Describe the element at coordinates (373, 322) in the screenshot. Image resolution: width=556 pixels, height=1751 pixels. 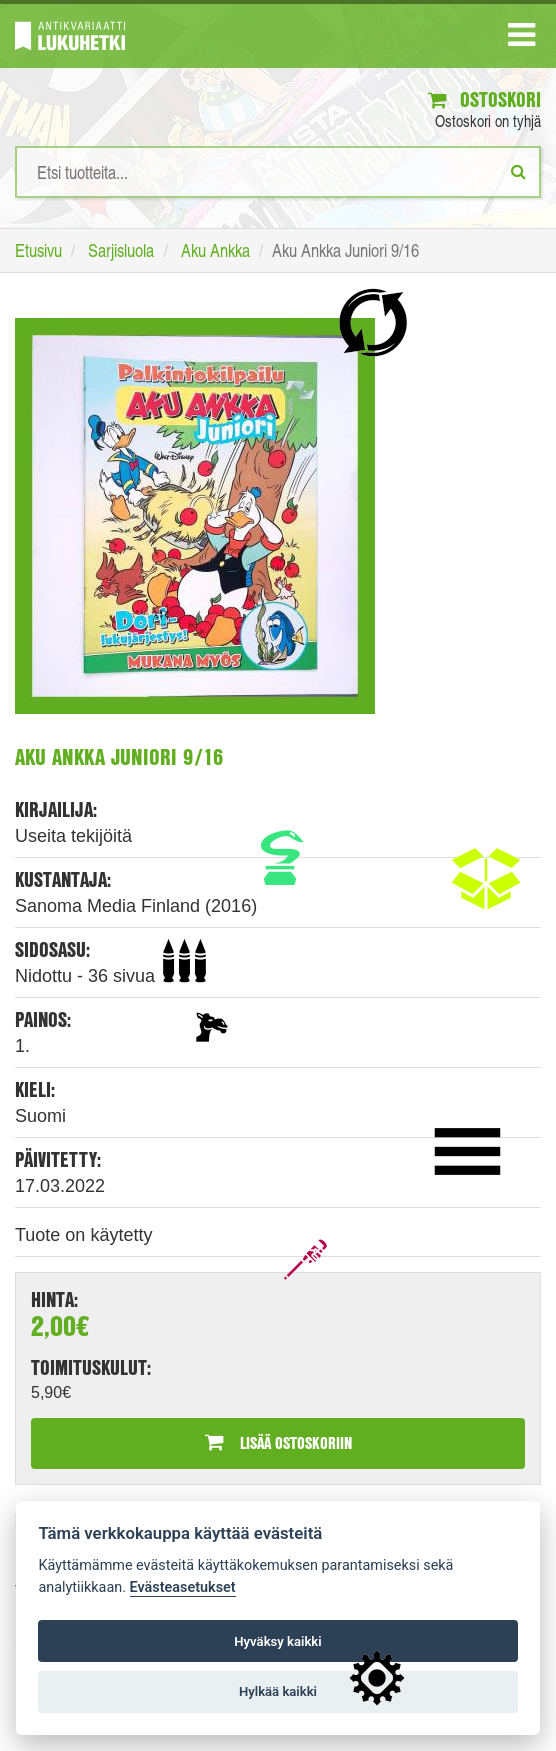
I see `refresh or reload content` at that location.